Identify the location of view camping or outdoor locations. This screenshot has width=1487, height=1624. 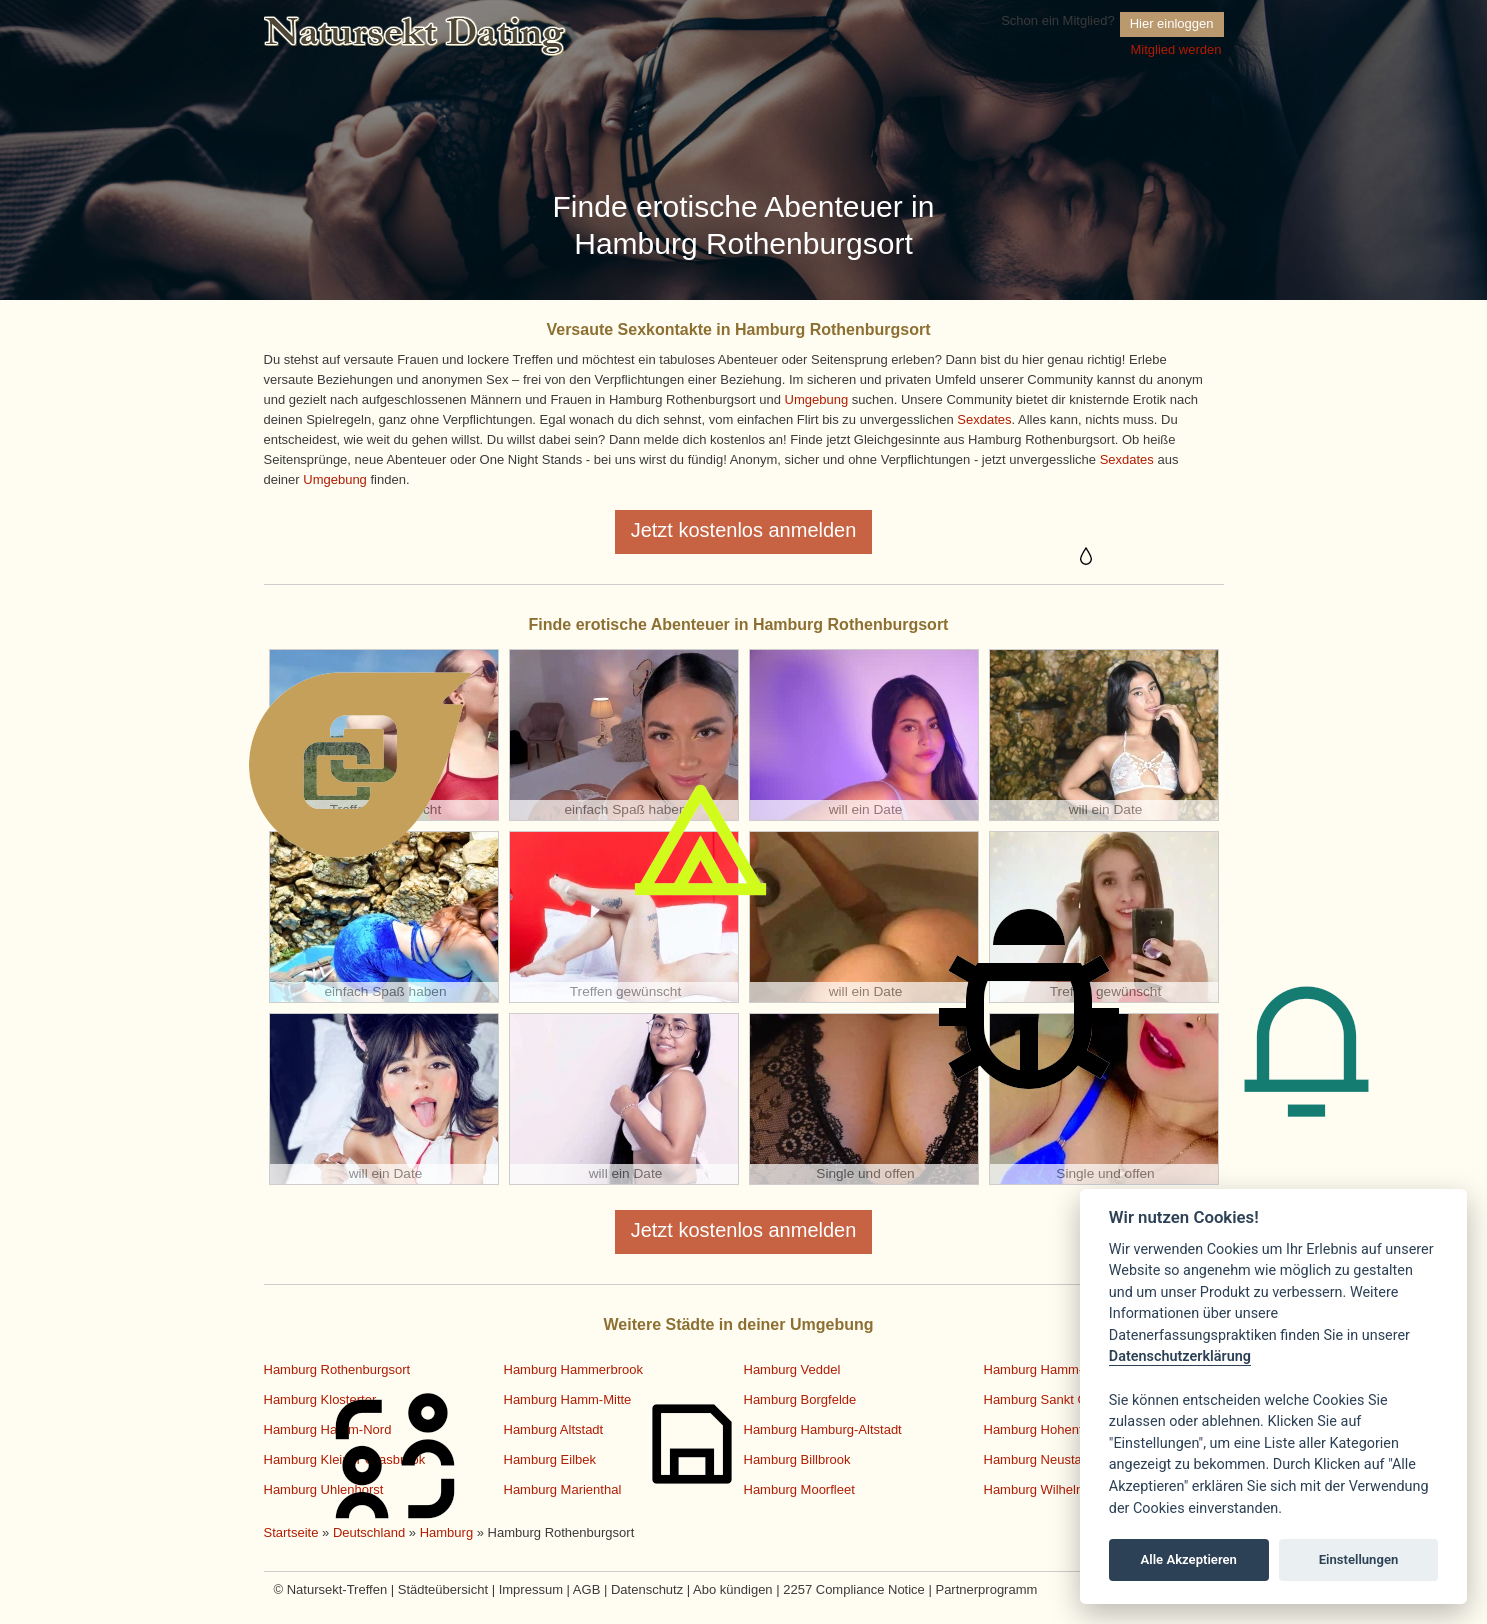
(700, 841).